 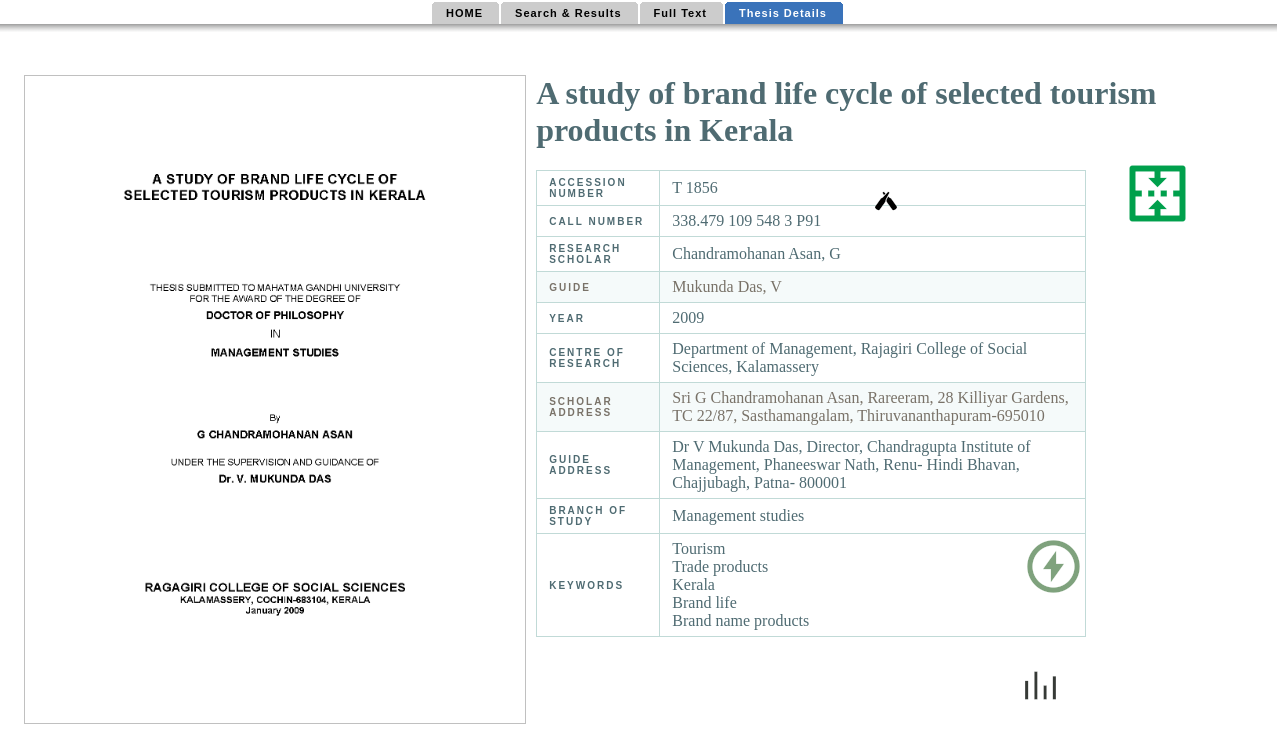 I want to click on open the Untappd app, so click(x=886, y=201).